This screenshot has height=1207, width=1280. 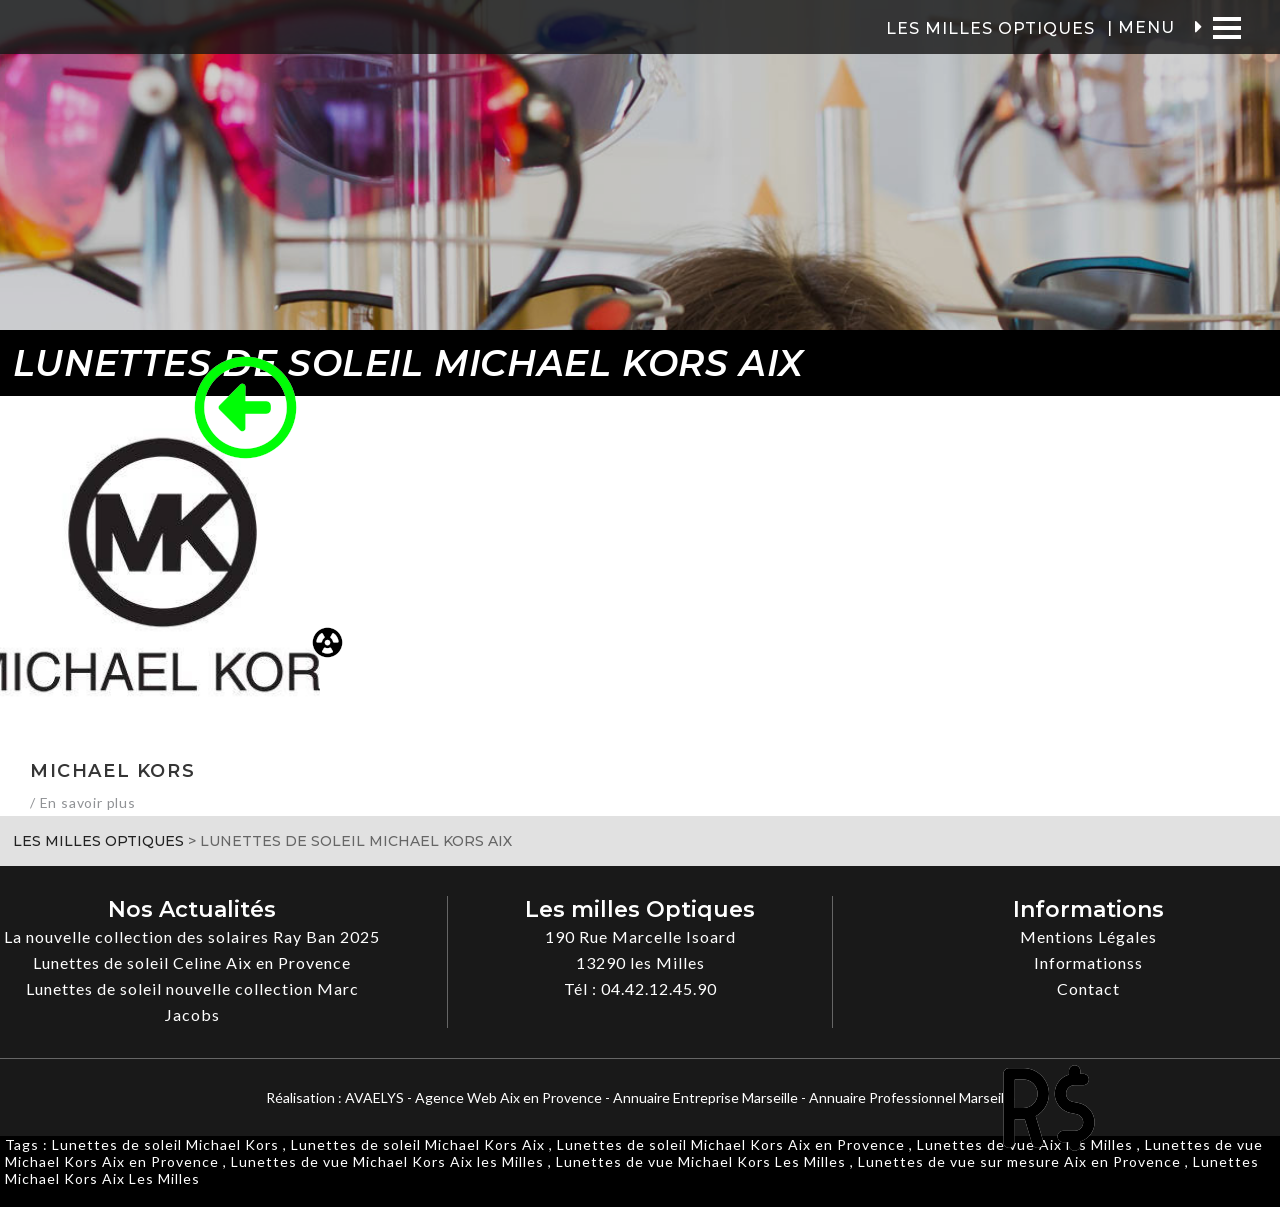 I want to click on go back to the previous screen, so click(x=245, y=407).